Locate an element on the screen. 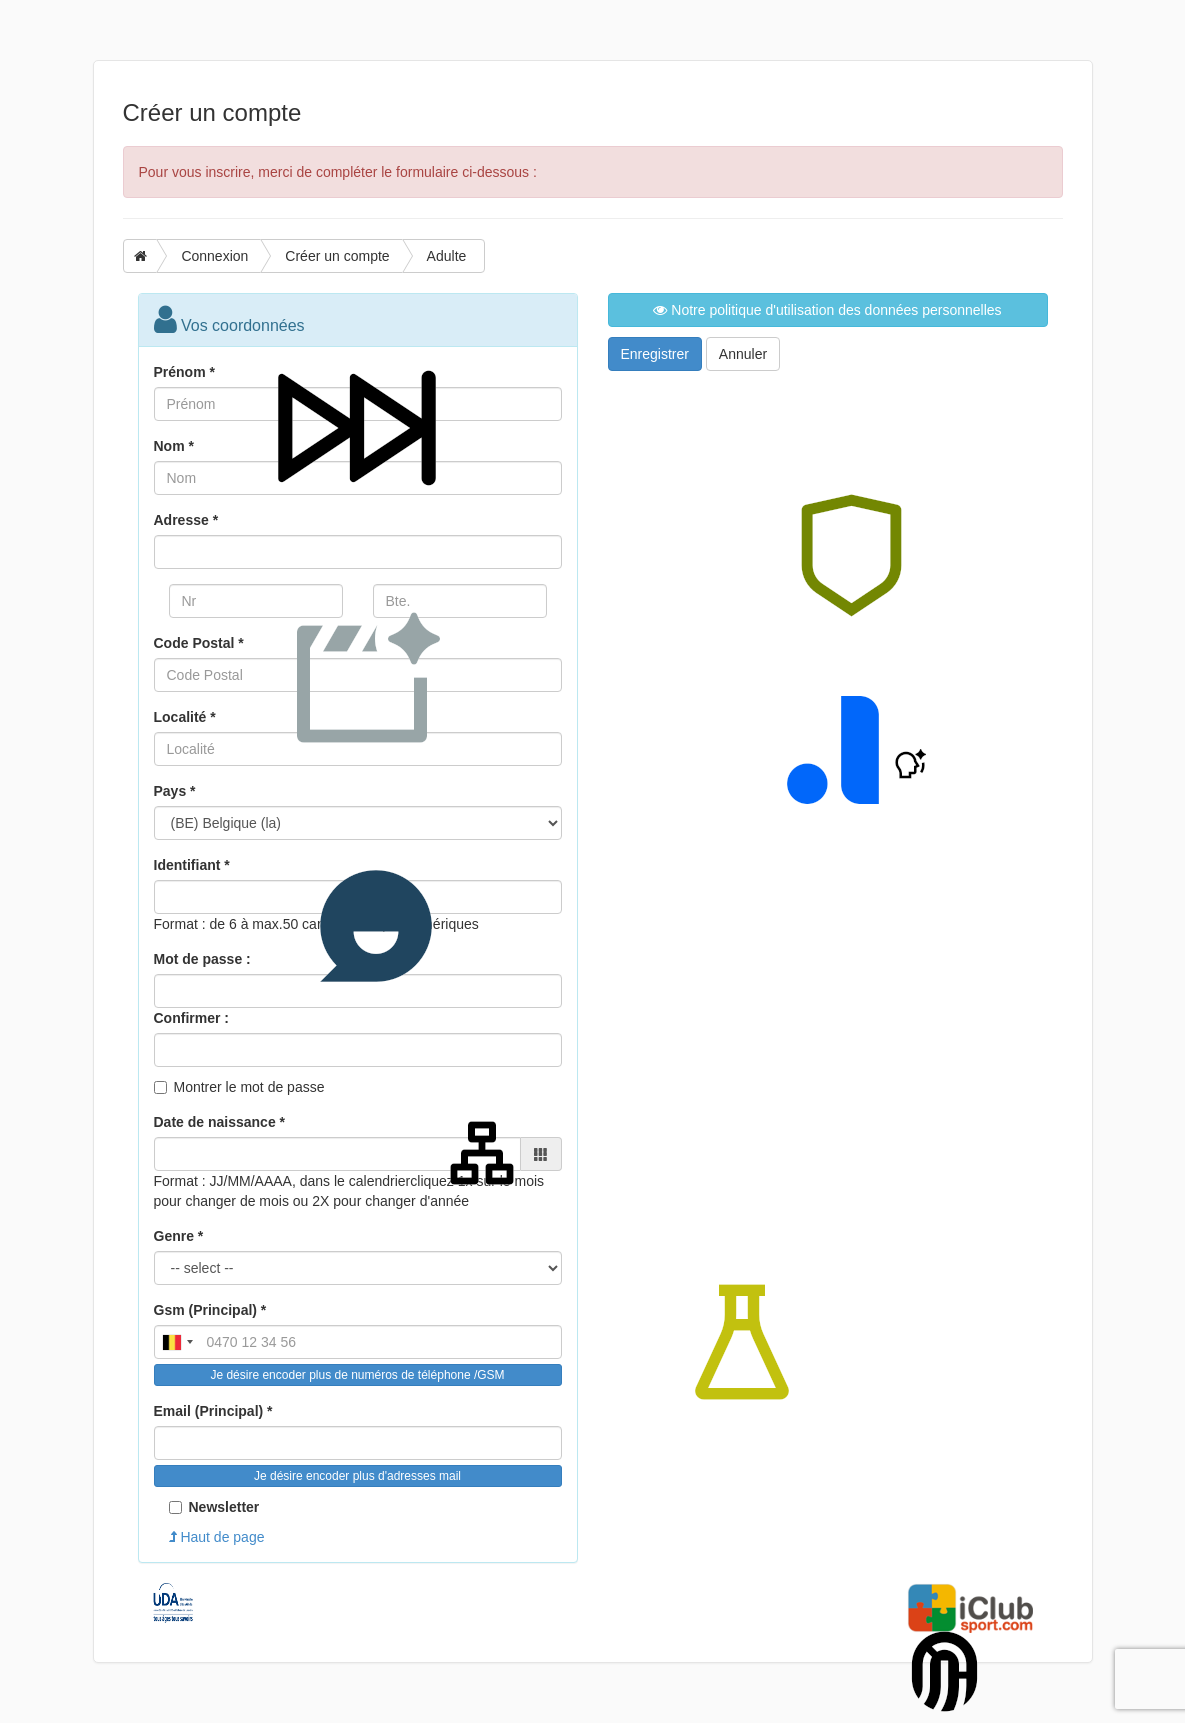  access security settings is located at coordinates (851, 555).